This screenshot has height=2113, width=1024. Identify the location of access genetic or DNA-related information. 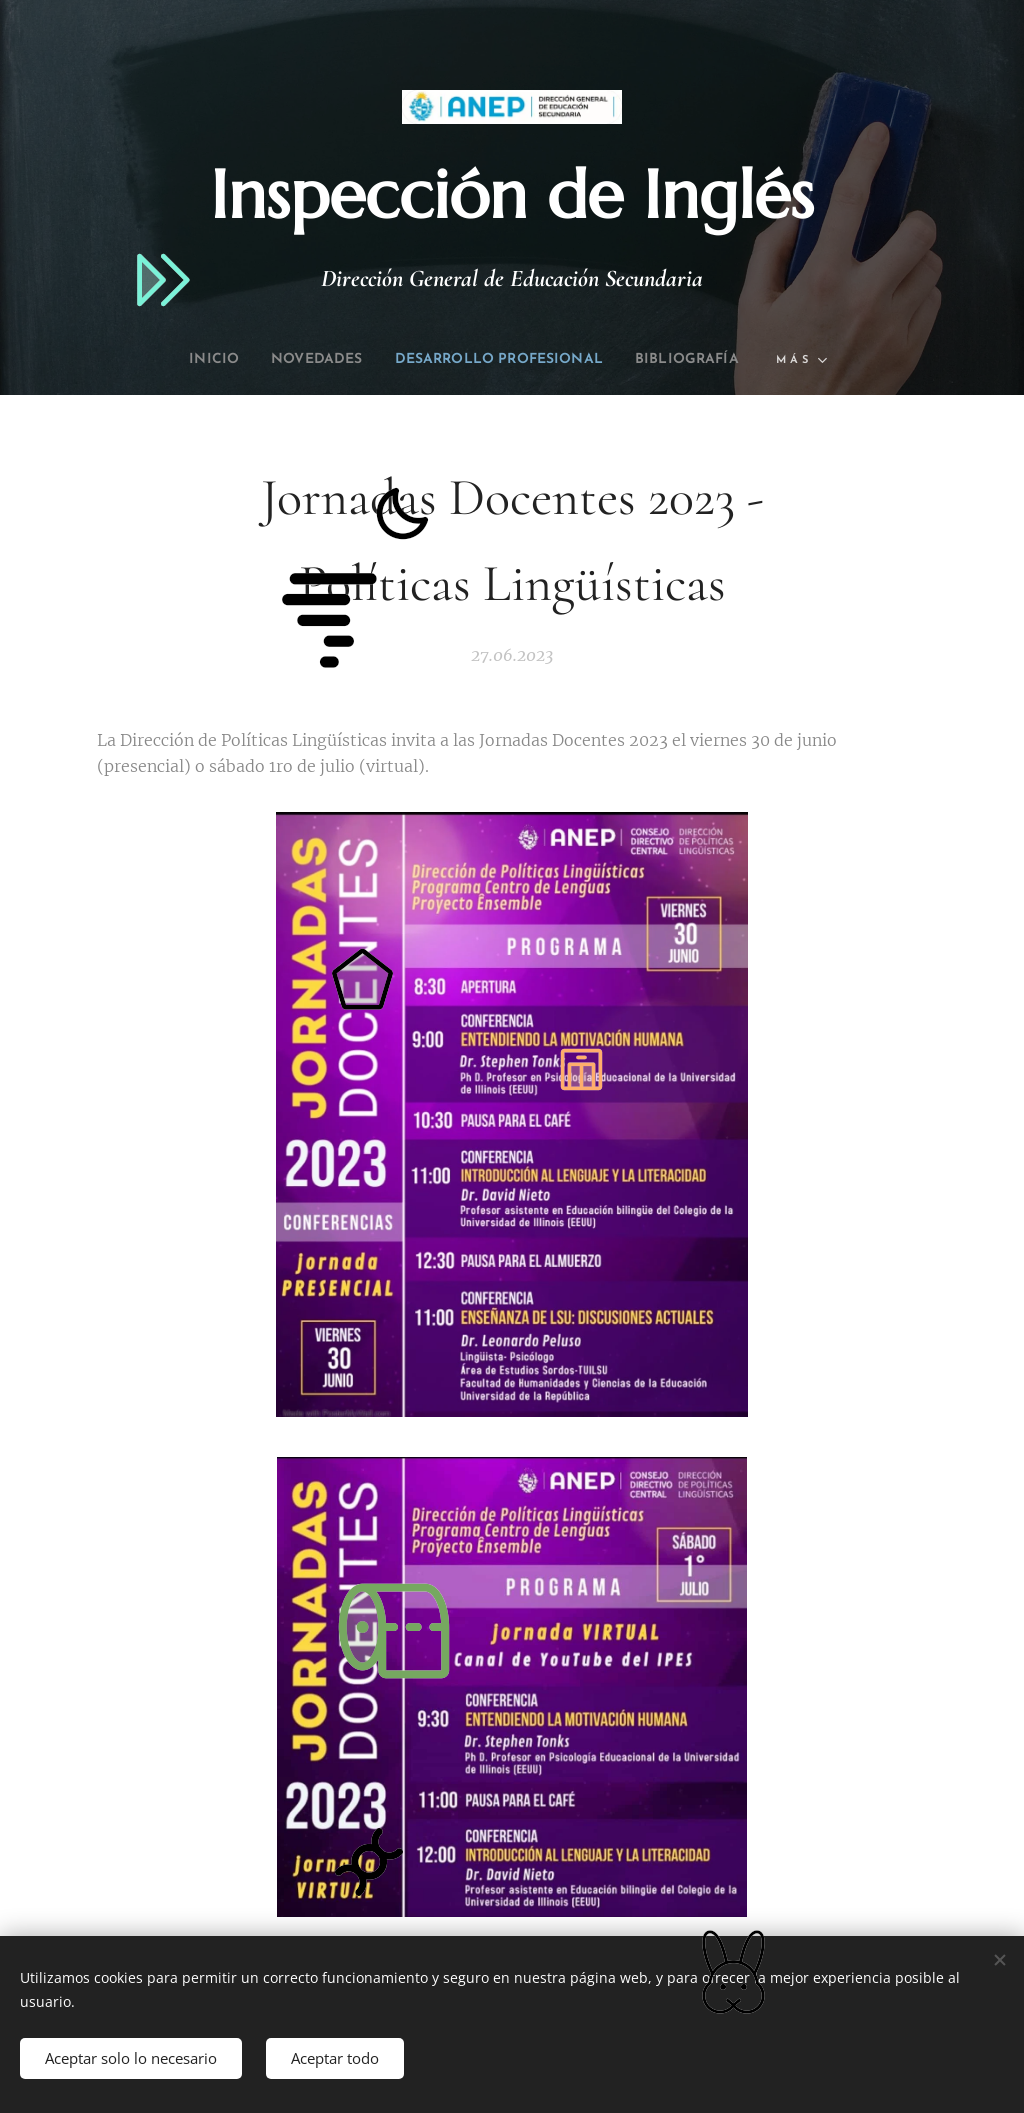
(369, 1862).